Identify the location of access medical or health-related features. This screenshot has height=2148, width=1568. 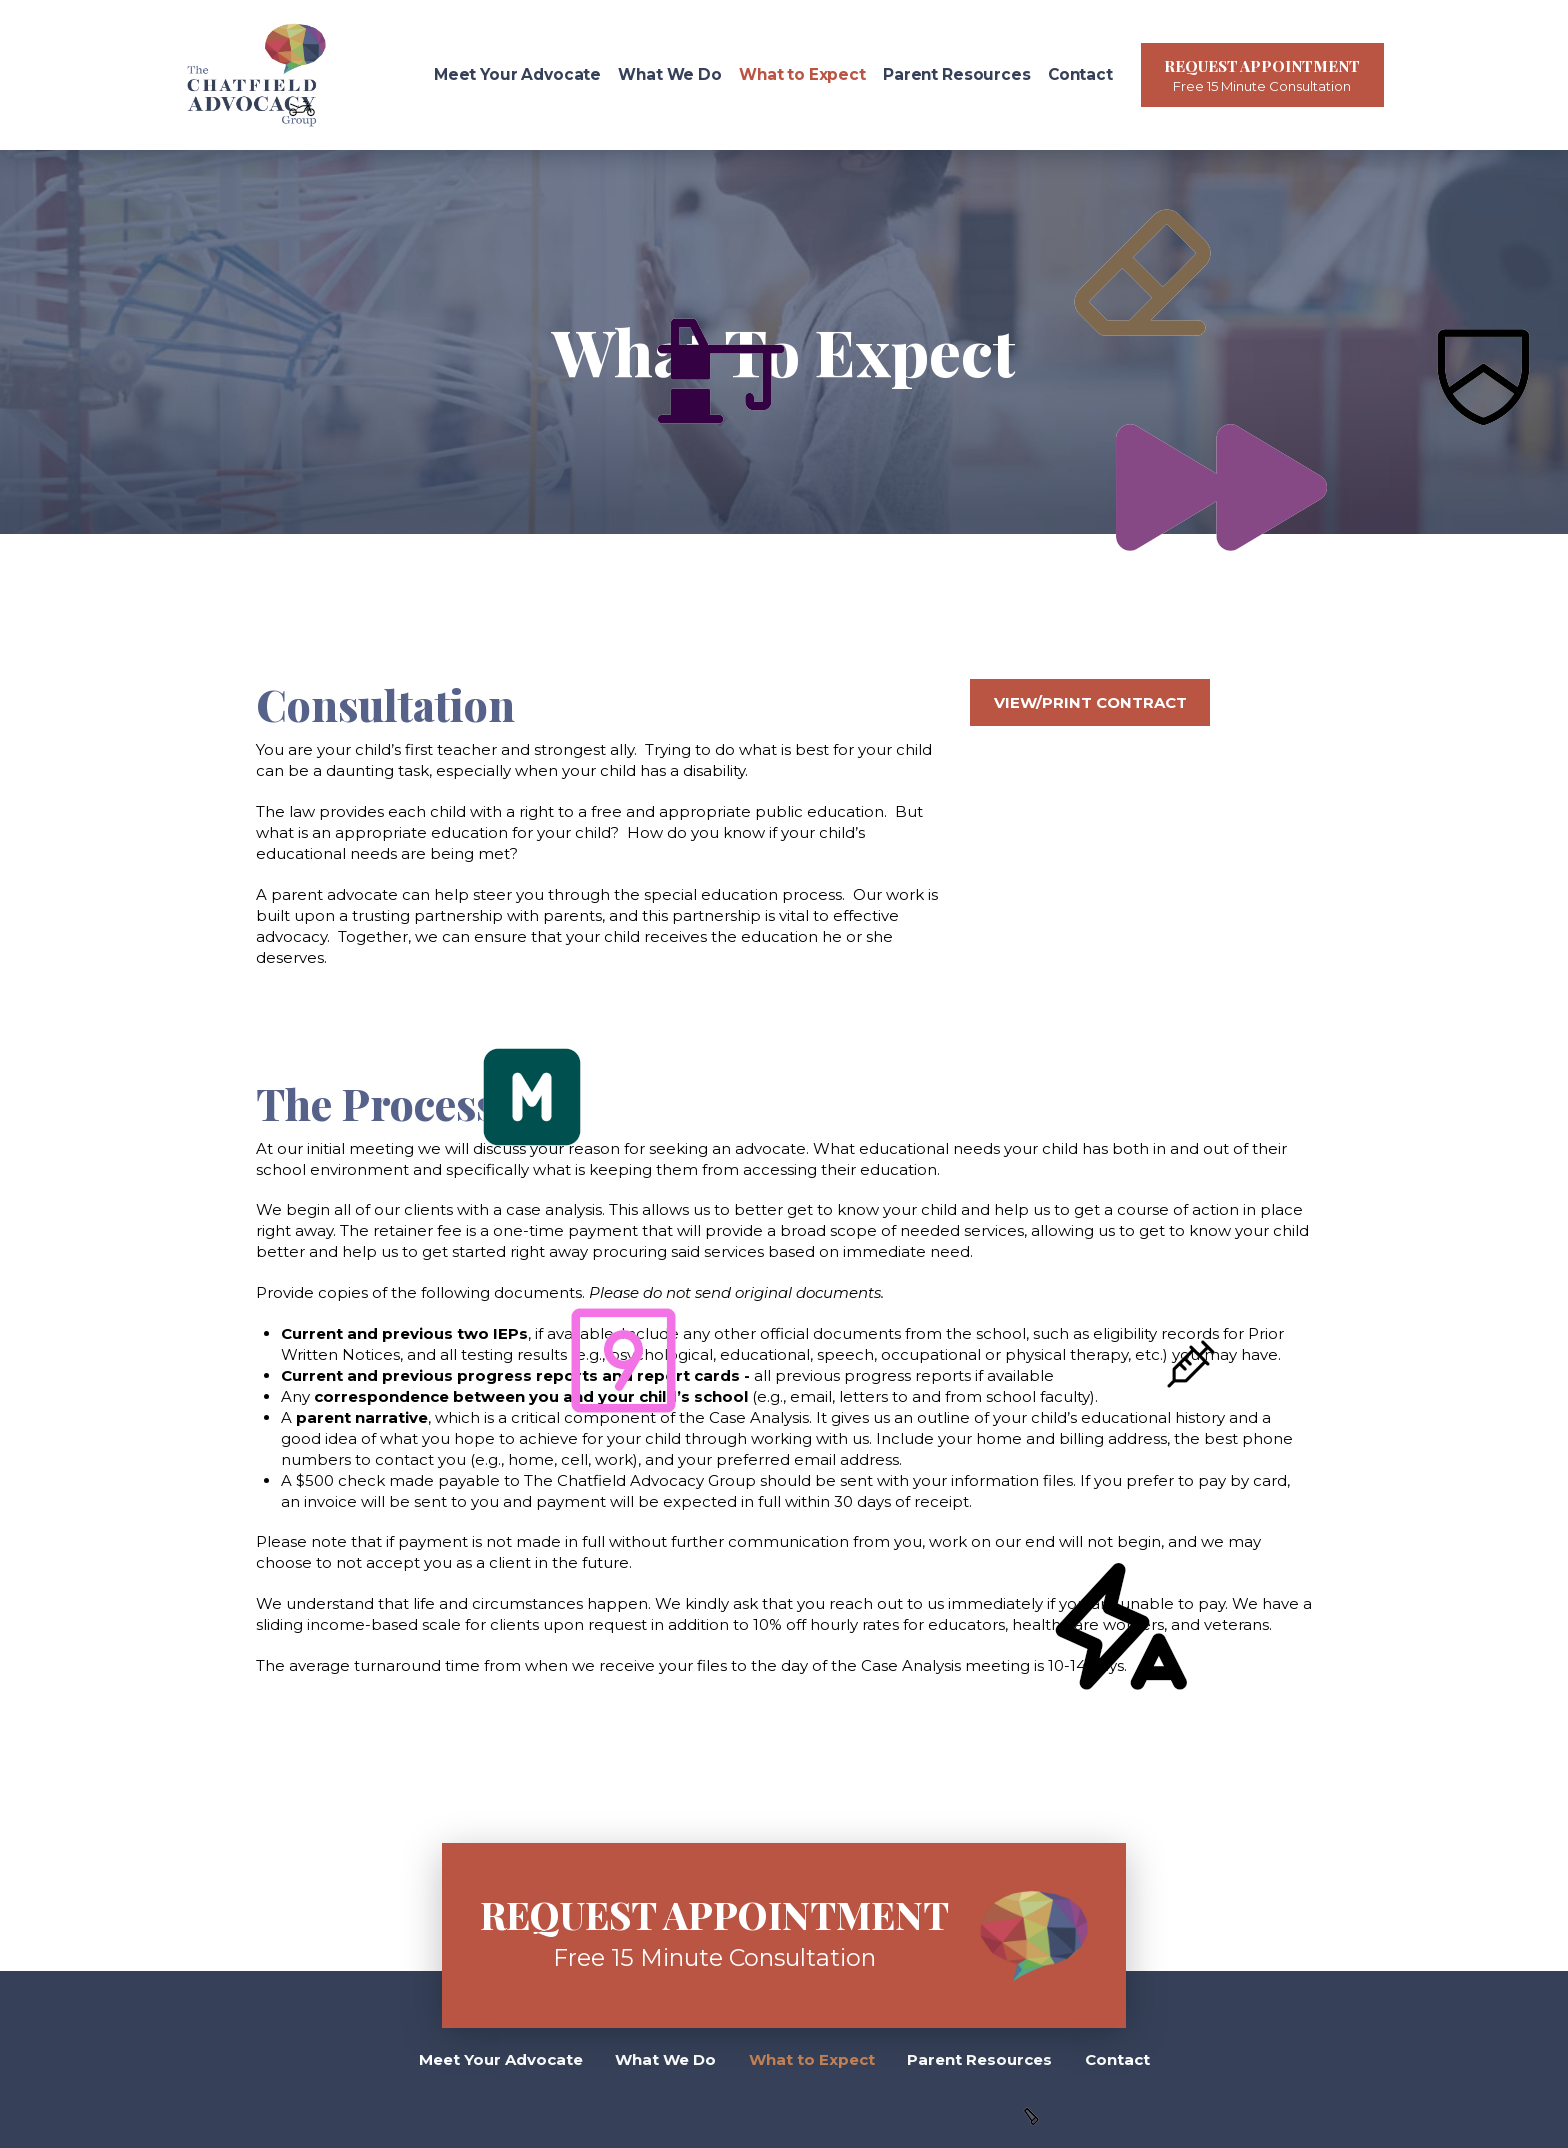
(1191, 1364).